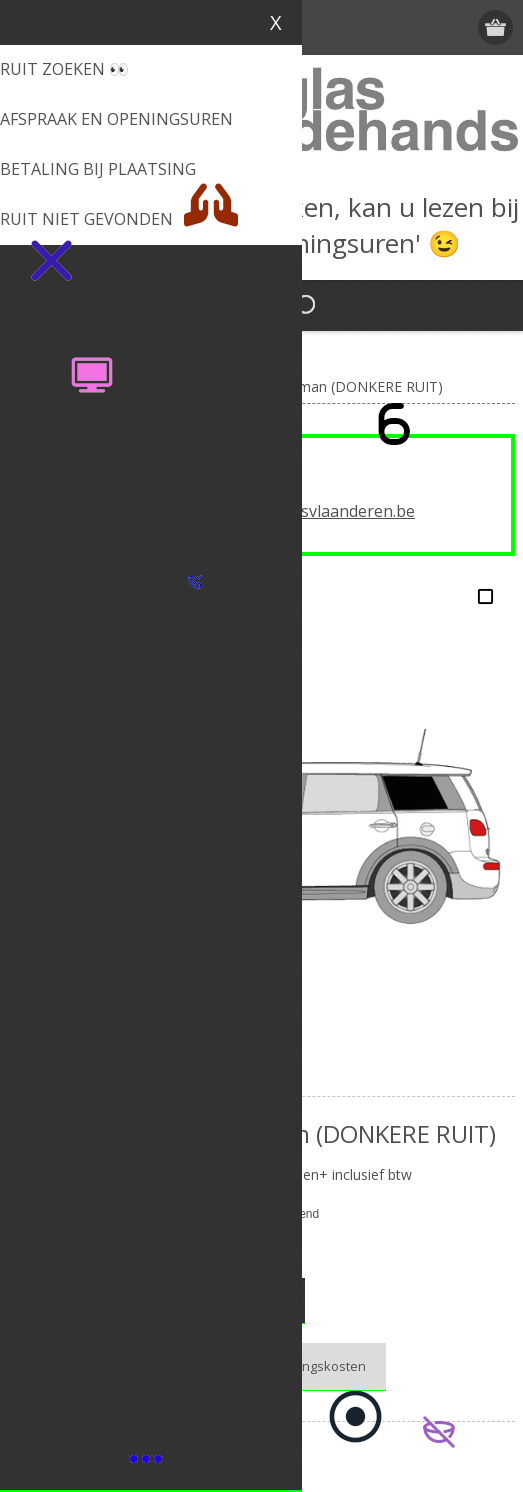  What do you see at coordinates (395, 424) in the screenshot?
I see `indicates the number six in a list or count` at bounding box center [395, 424].